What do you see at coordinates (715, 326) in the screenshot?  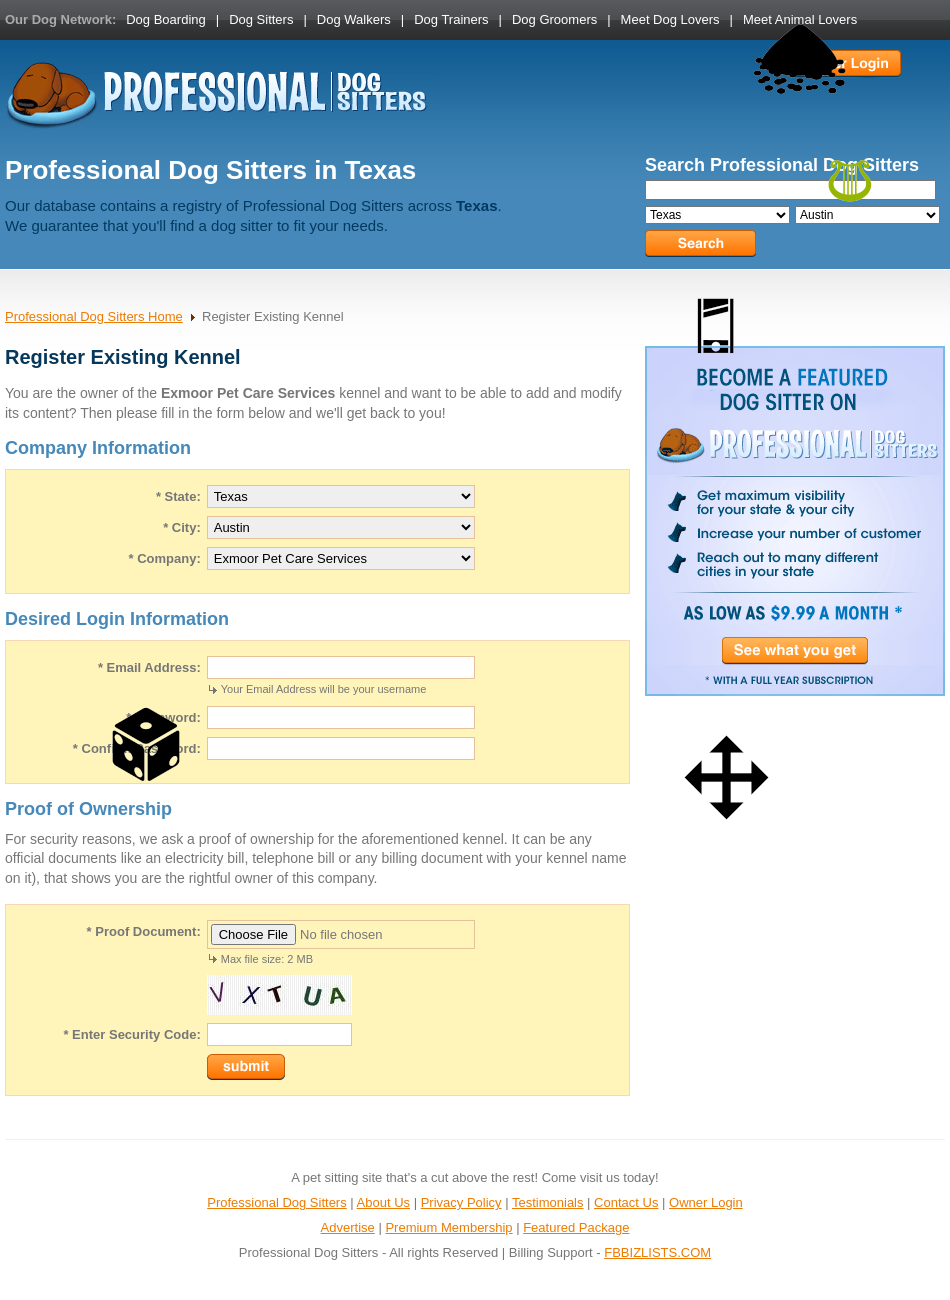 I see `execute or delete an item permanently` at bounding box center [715, 326].